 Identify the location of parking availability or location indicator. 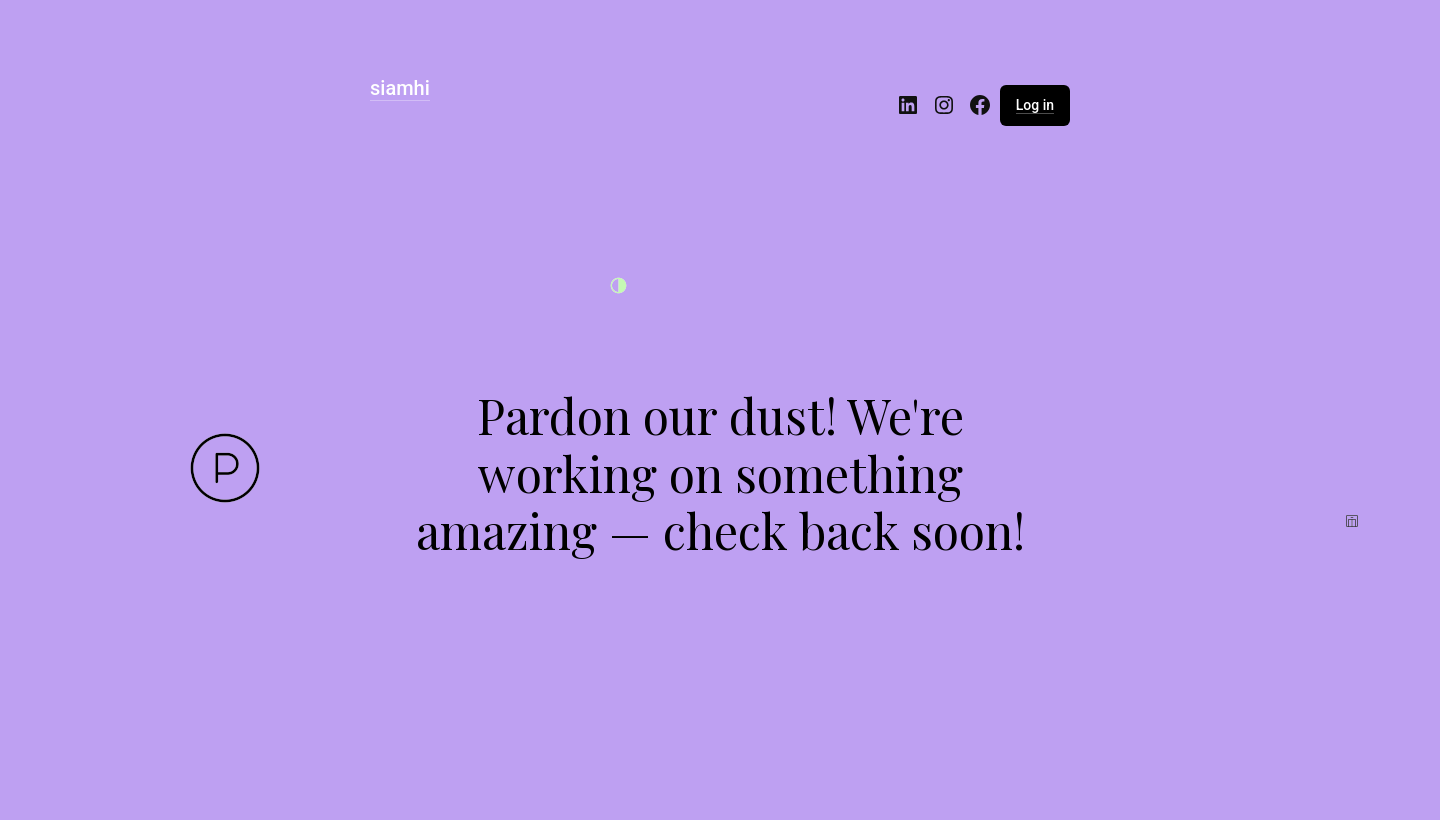
(225, 468).